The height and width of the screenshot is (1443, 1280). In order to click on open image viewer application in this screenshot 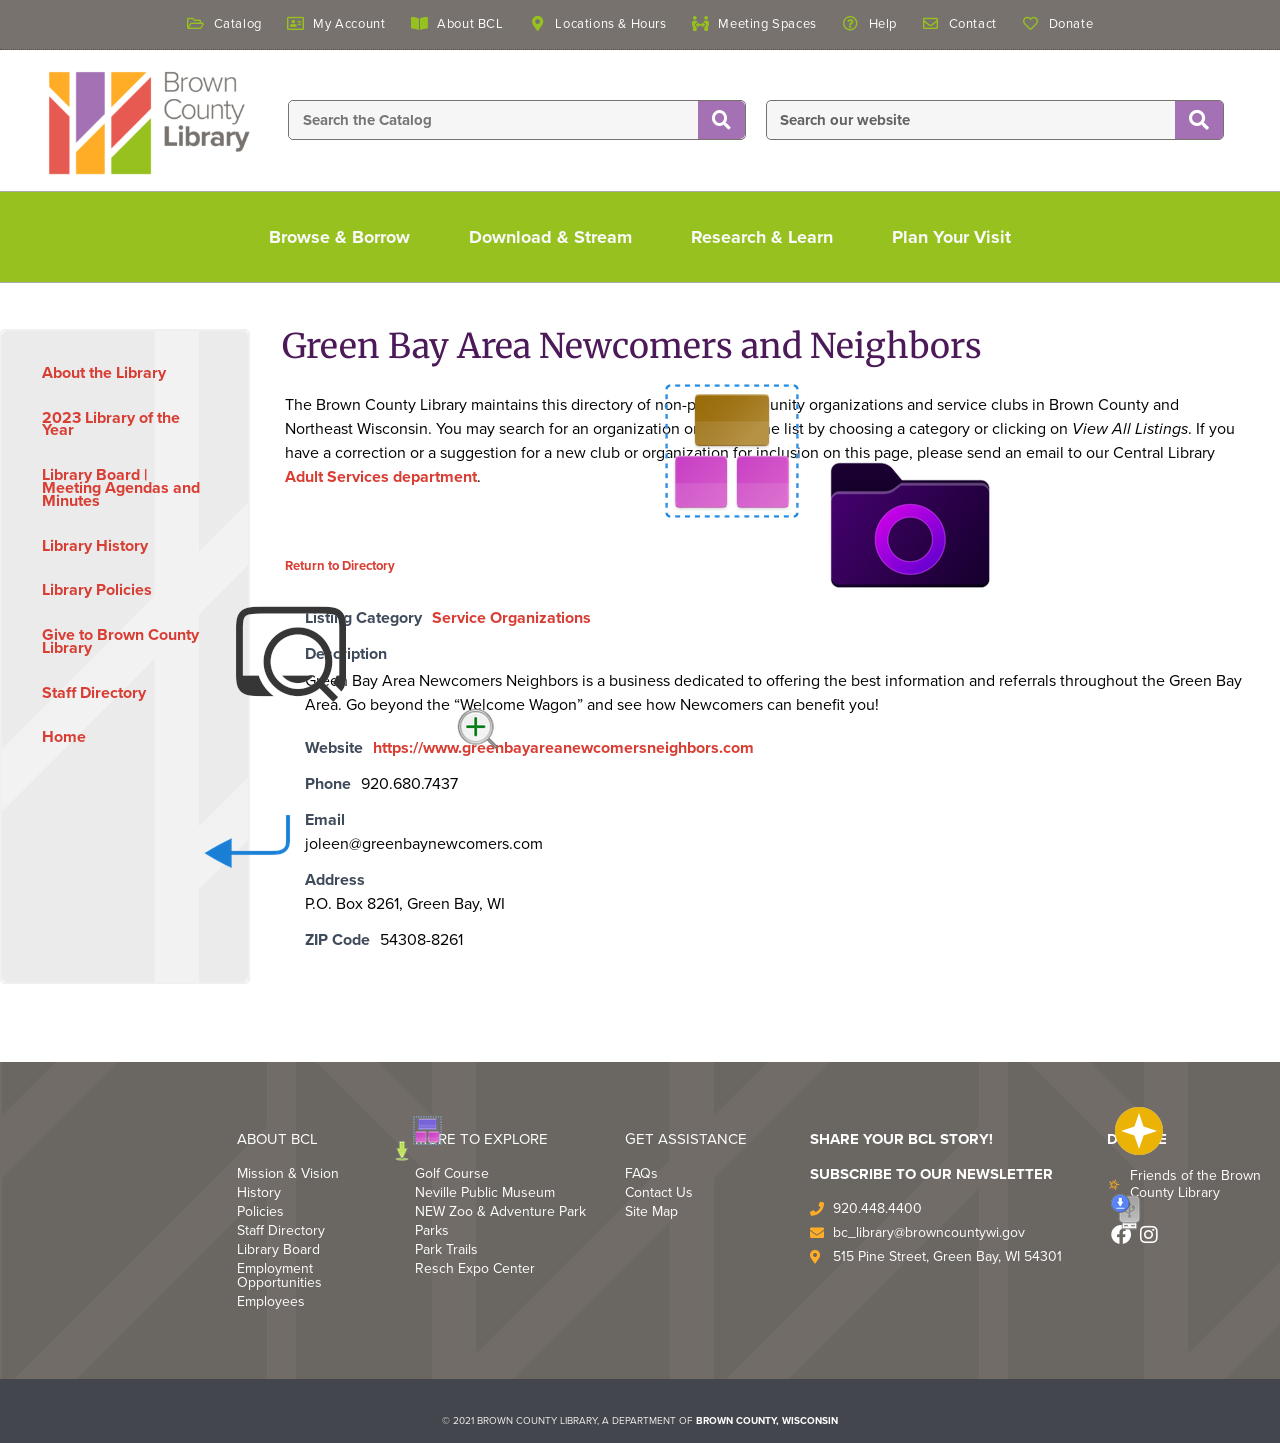, I will do `click(291, 648)`.